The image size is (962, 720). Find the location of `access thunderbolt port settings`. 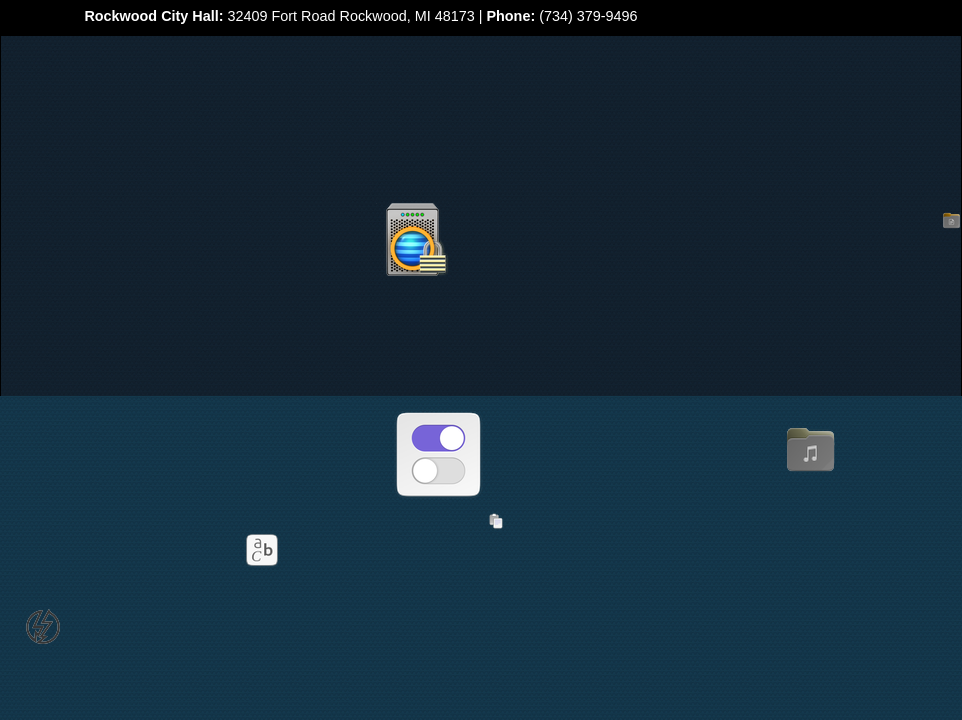

access thunderbolt port settings is located at coordinates (43, 627).